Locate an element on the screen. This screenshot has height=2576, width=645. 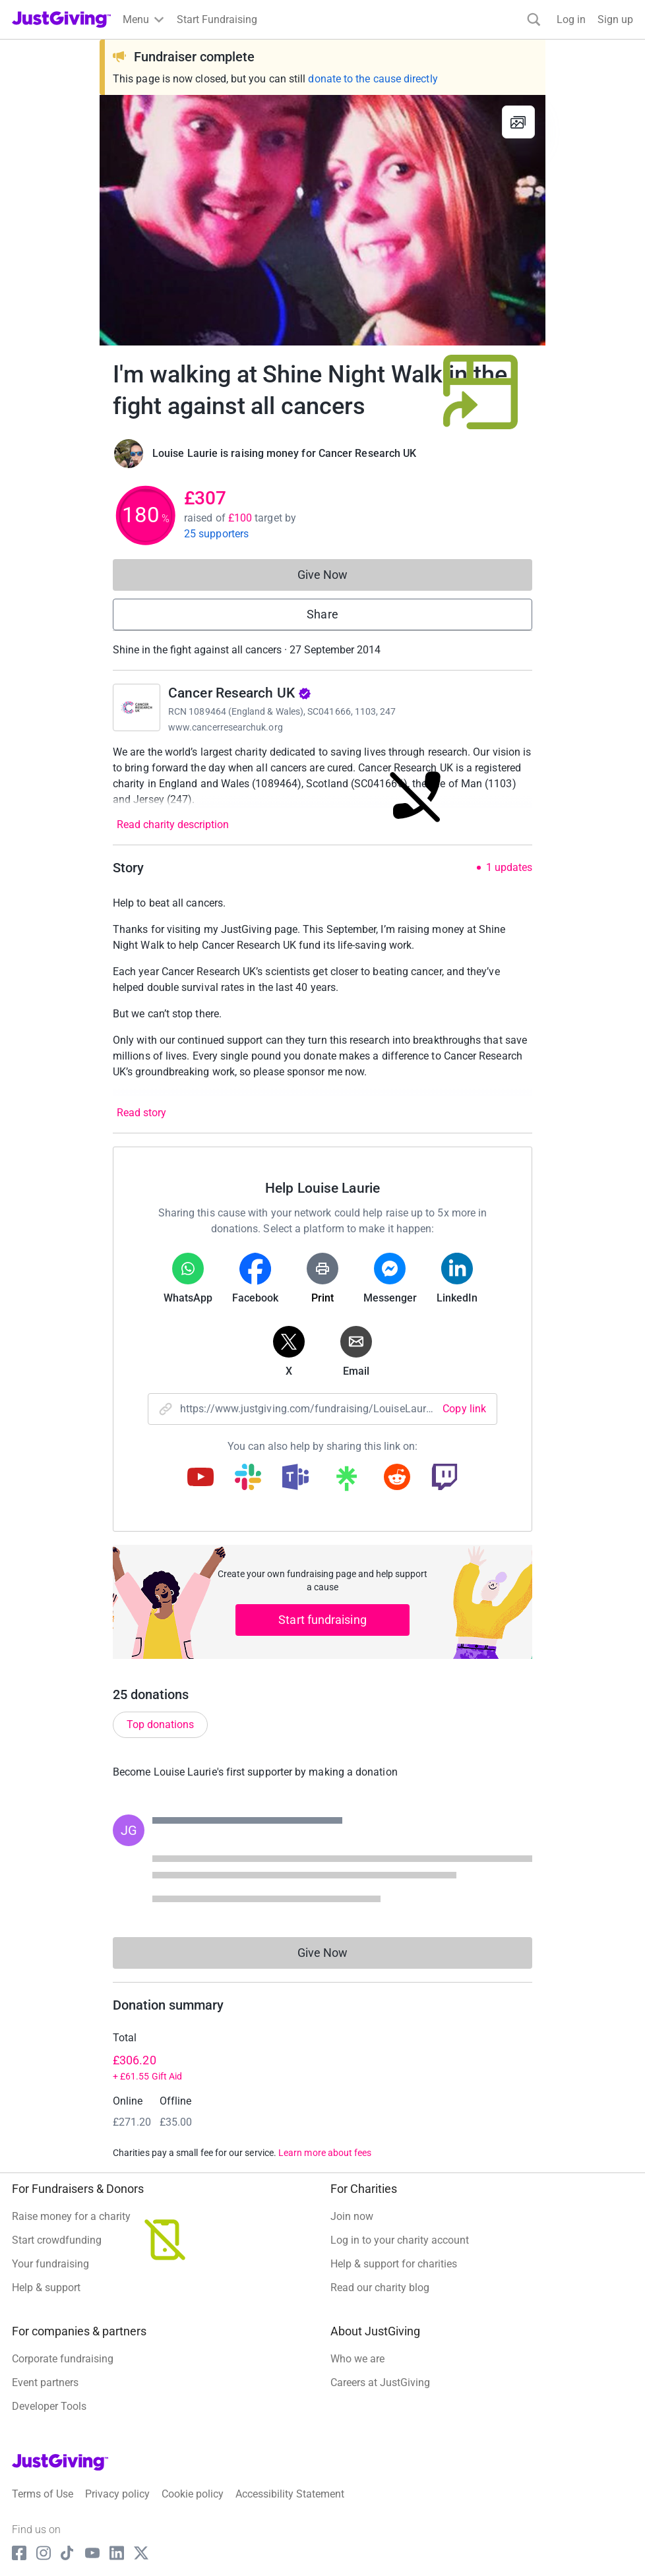
indicates phone calls are disabled or unavailable is located at coordinates (417, 795).